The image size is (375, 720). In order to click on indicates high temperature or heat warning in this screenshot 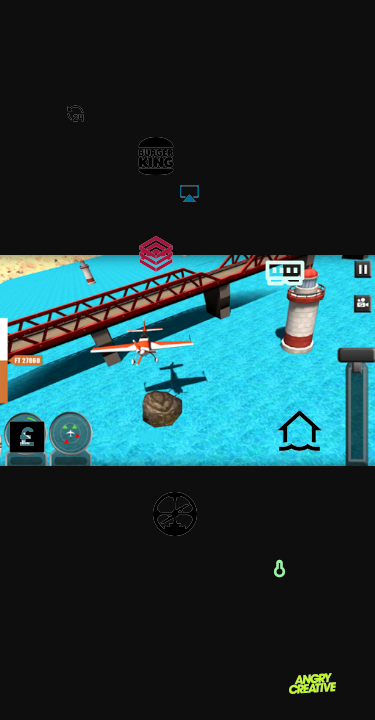, I will do `click(279, 568)`.